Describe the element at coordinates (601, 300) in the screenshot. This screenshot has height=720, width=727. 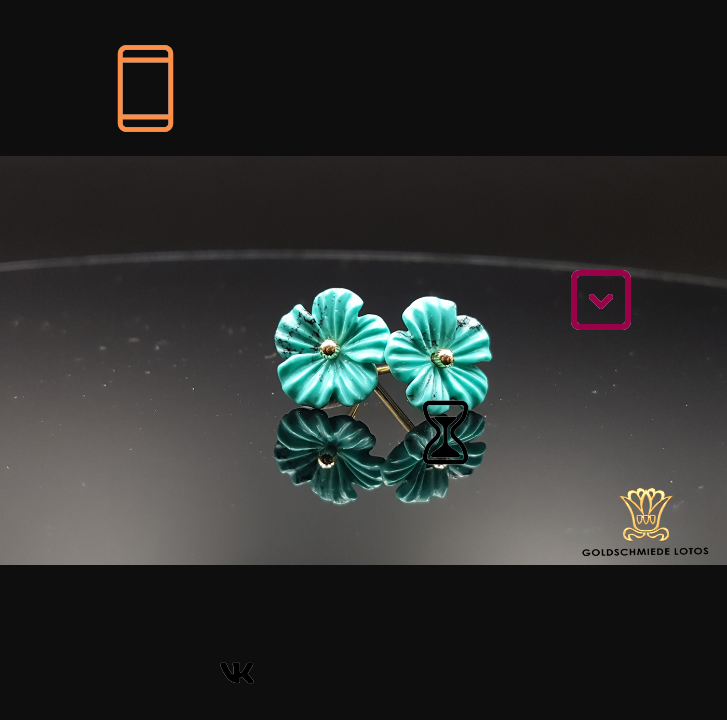
I see `open a dropdown menu` at that location.